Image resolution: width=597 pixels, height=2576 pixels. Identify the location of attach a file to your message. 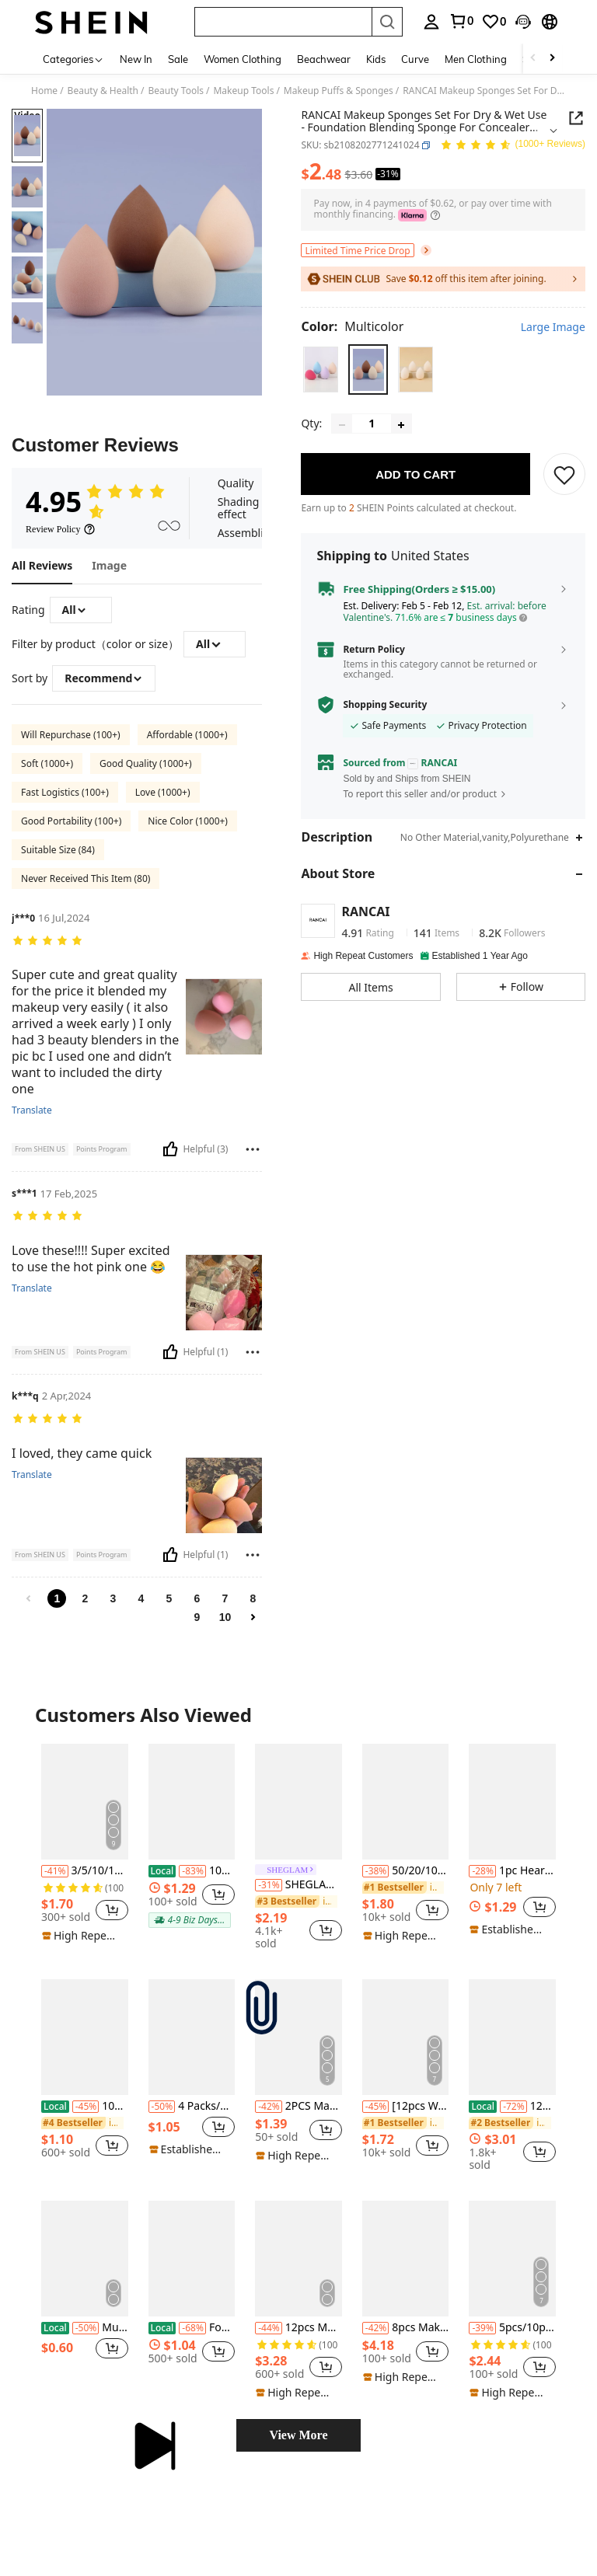
(261, 2007).